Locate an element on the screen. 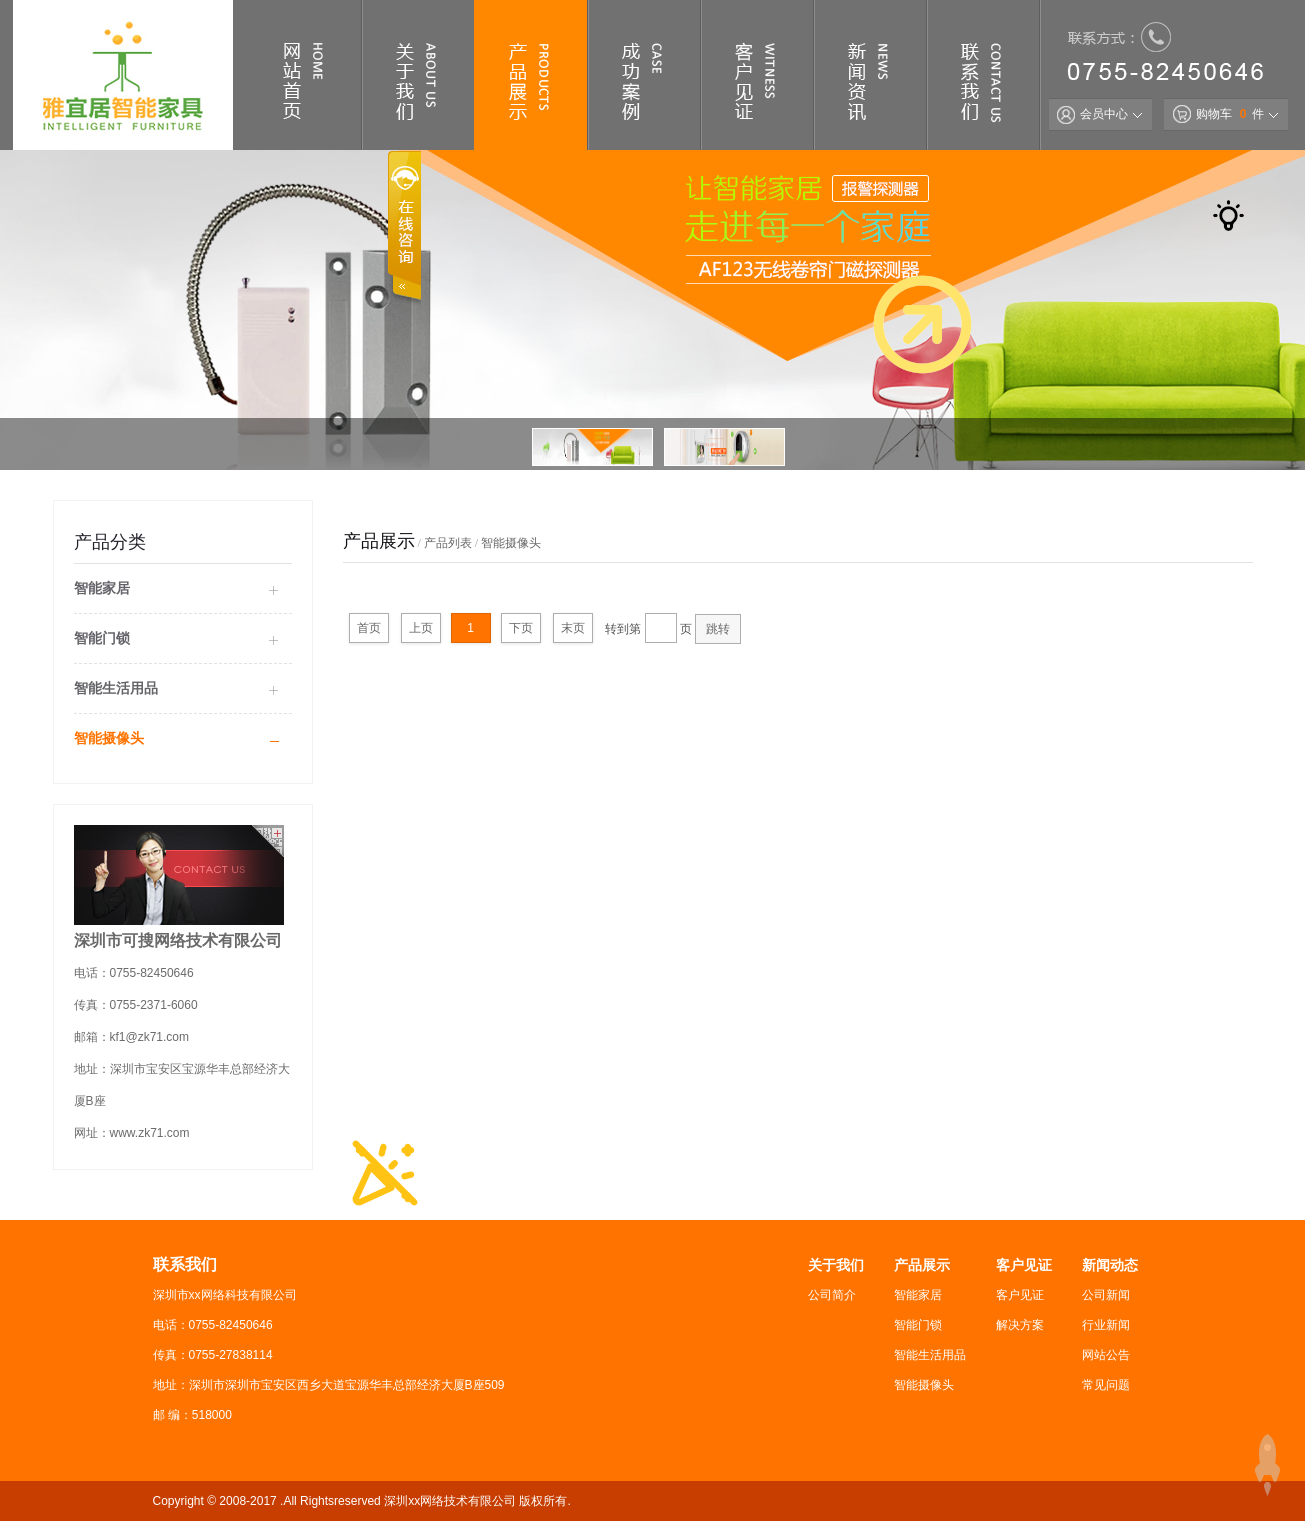  view tips or suggestions is located at coordinates (1228, 215).